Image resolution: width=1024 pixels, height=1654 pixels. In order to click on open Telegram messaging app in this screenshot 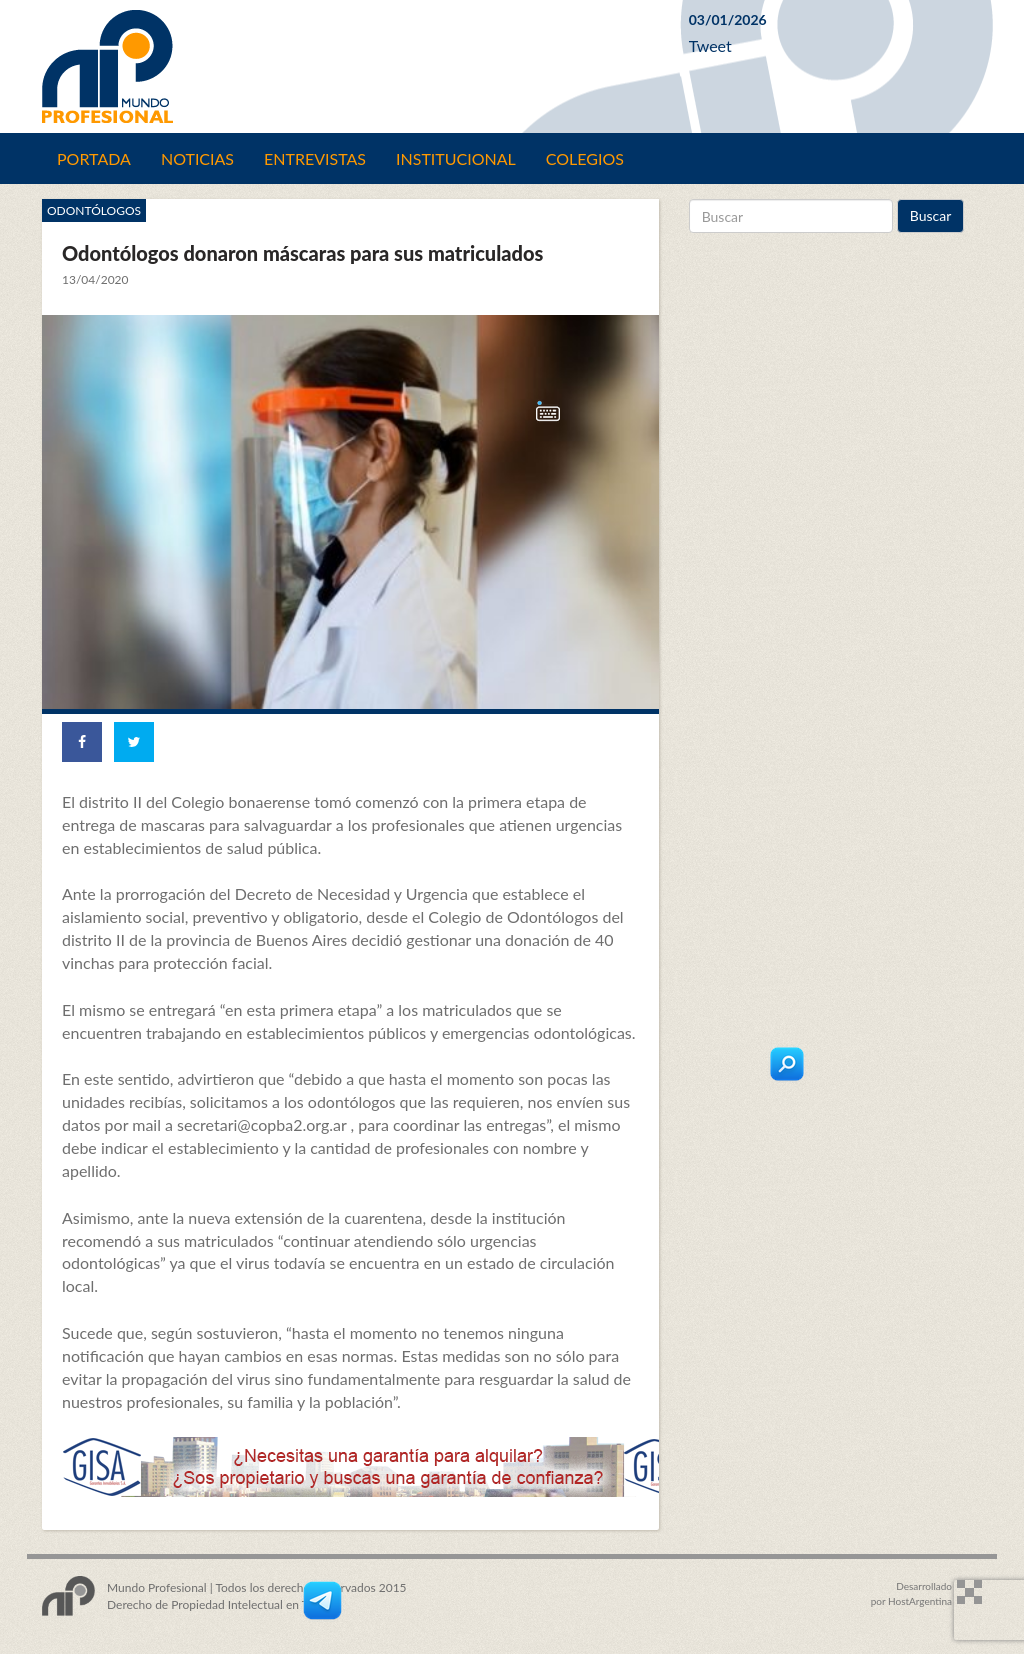, I will do `click(322, 1600)`.